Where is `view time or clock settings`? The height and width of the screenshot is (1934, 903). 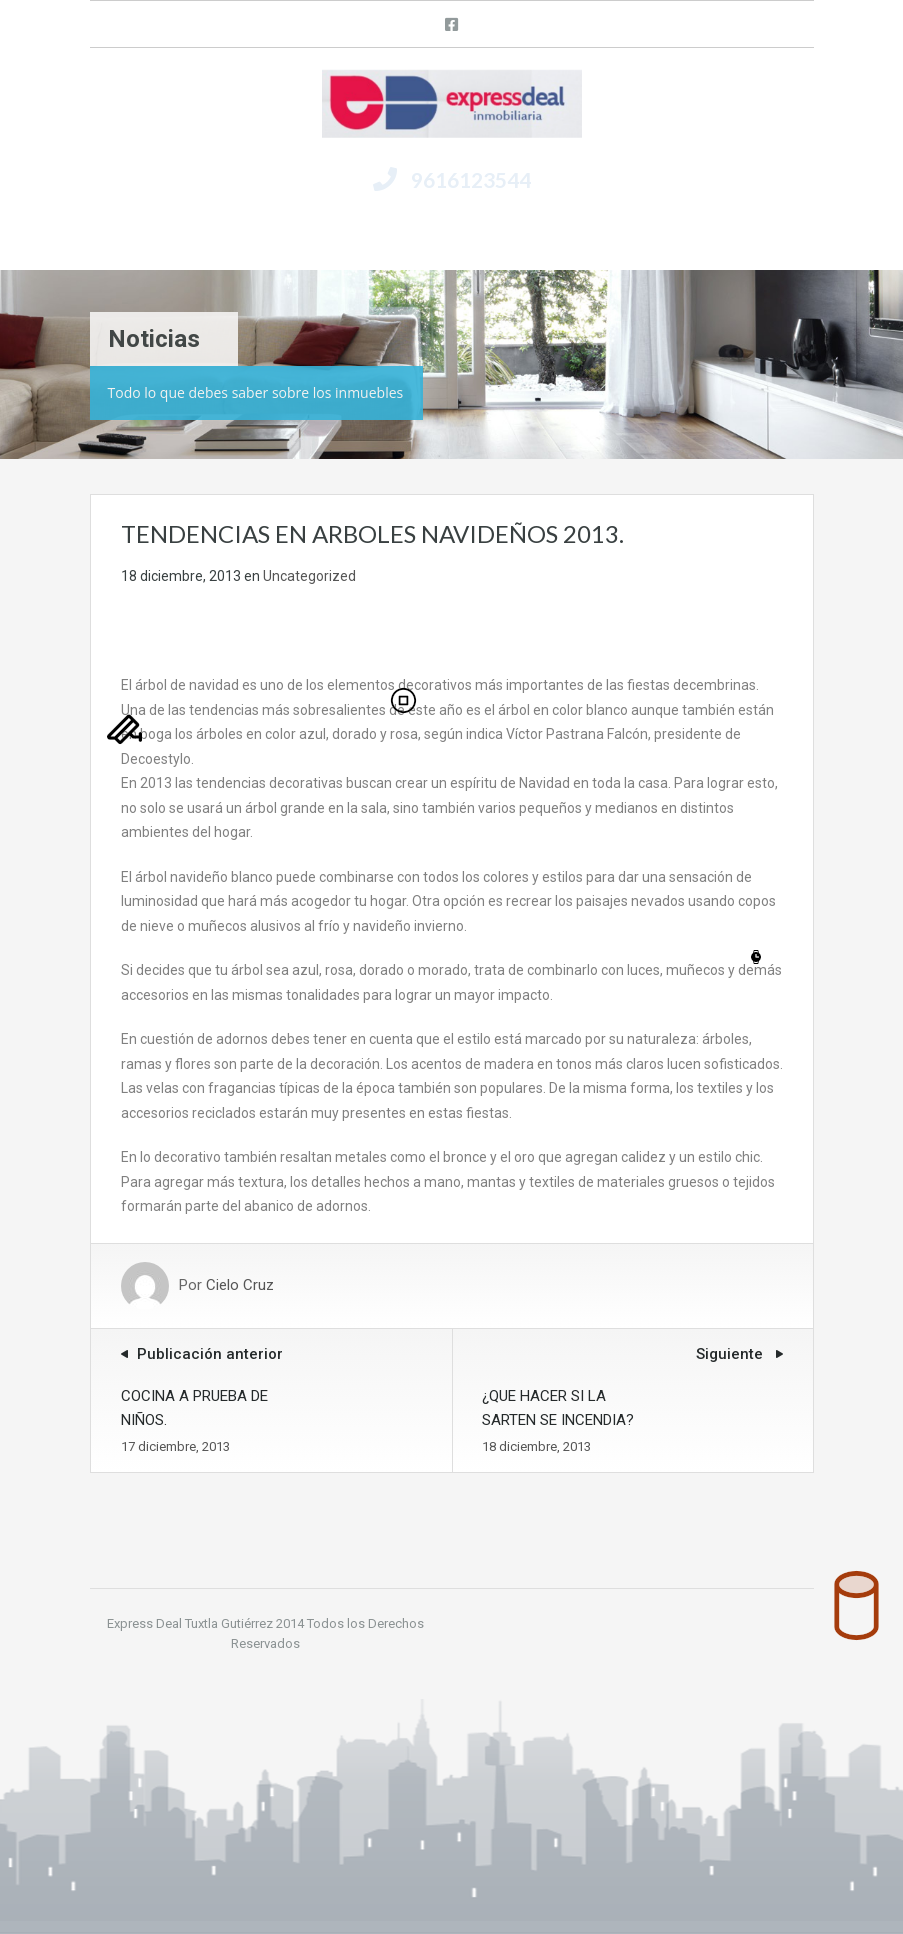 view time or clock settings is located at coordinates (756, 957).